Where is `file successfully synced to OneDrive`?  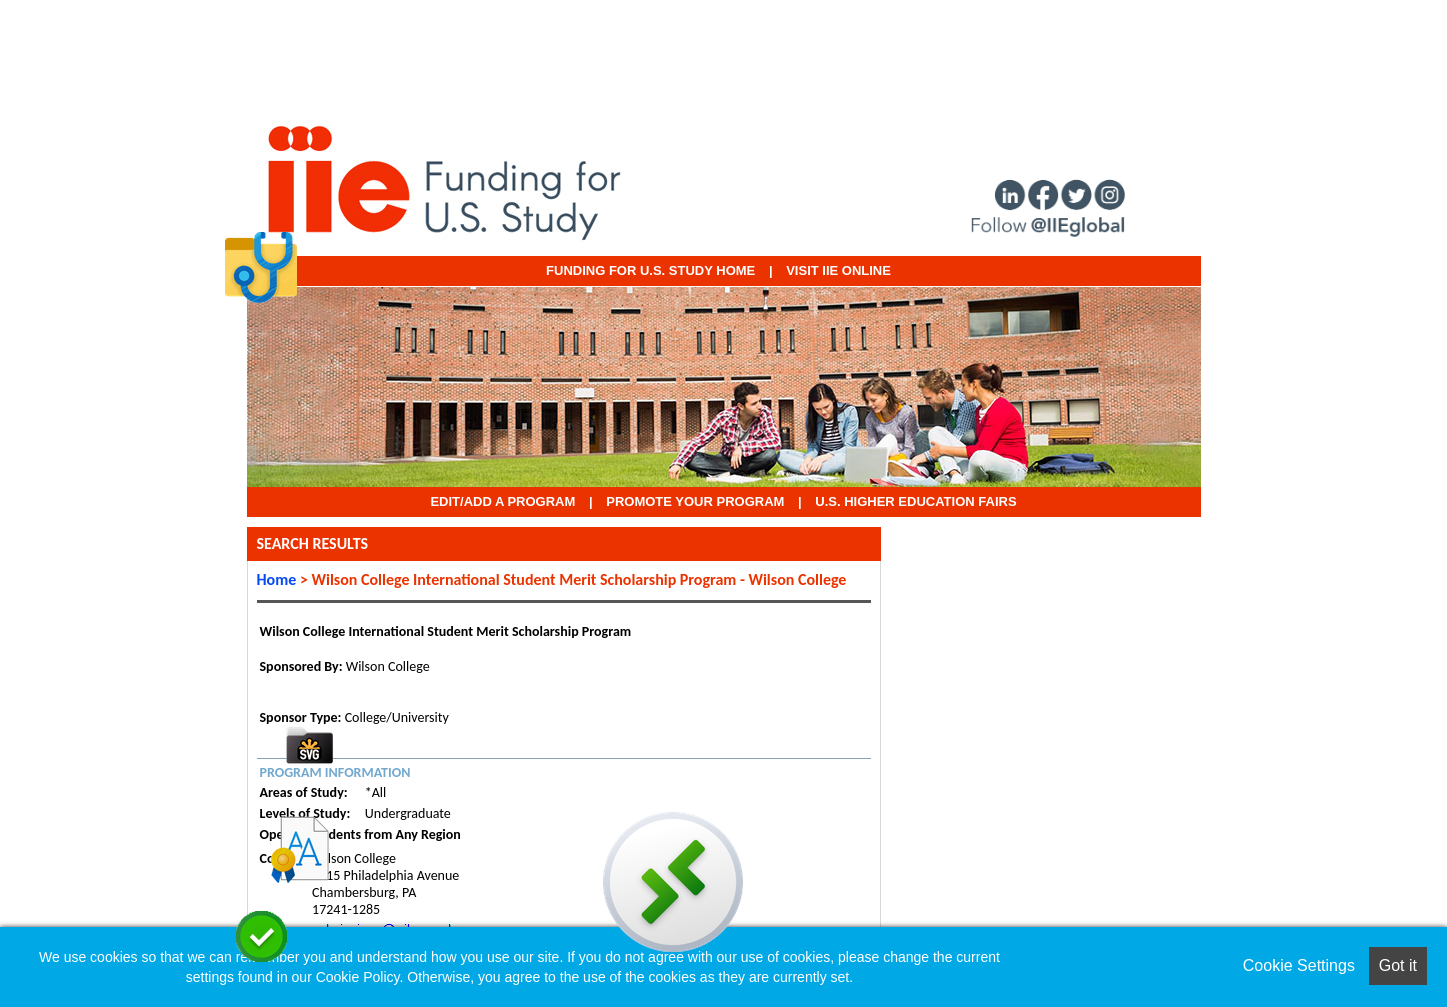
file successfully synced to OneDrive is located at coordinates (261, 936).